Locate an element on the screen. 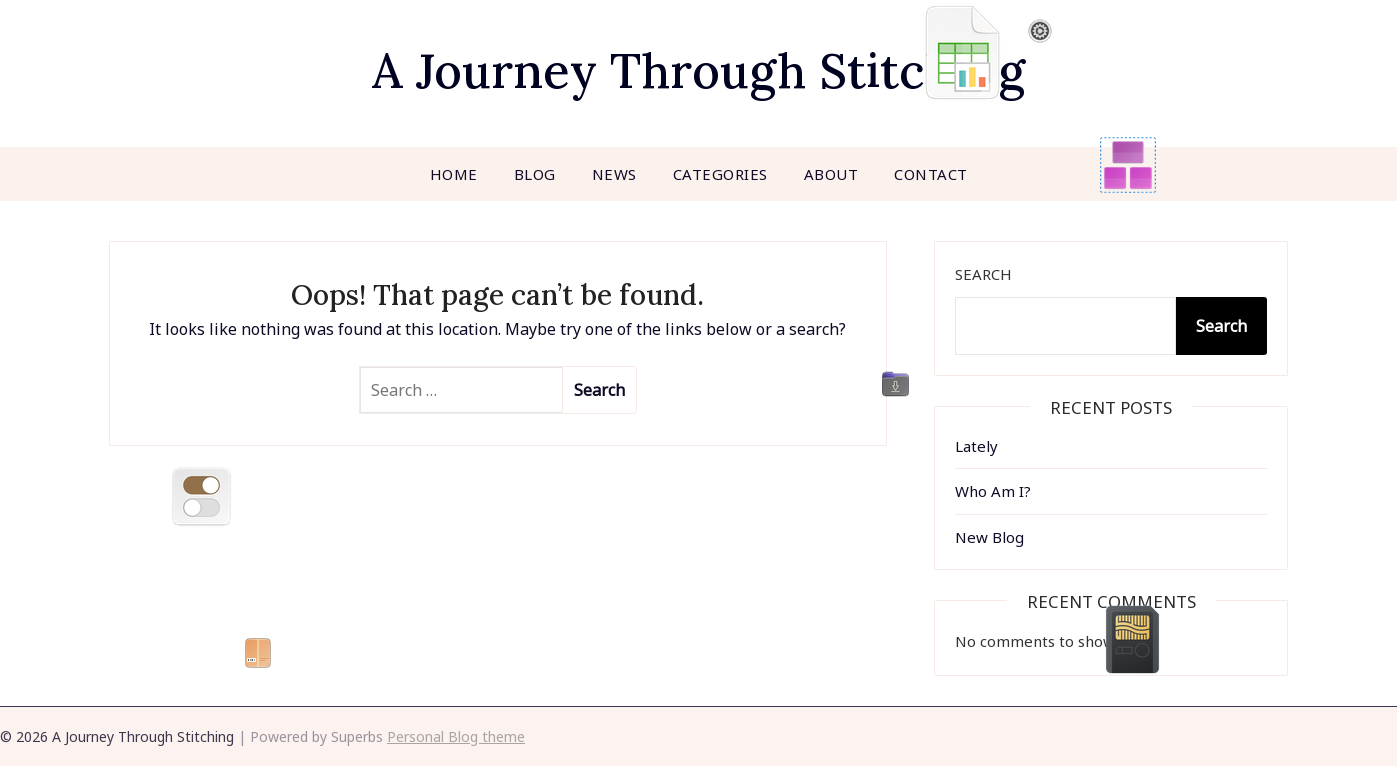  open desktop preferences or settings is located at coordinates (201, 496).